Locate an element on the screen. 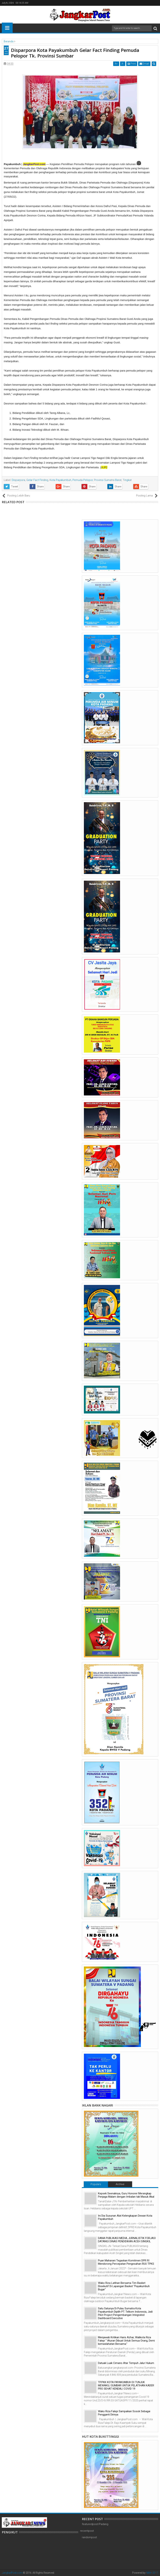  select revolver weapon in game inventory is located at coordinates (148, 2027).